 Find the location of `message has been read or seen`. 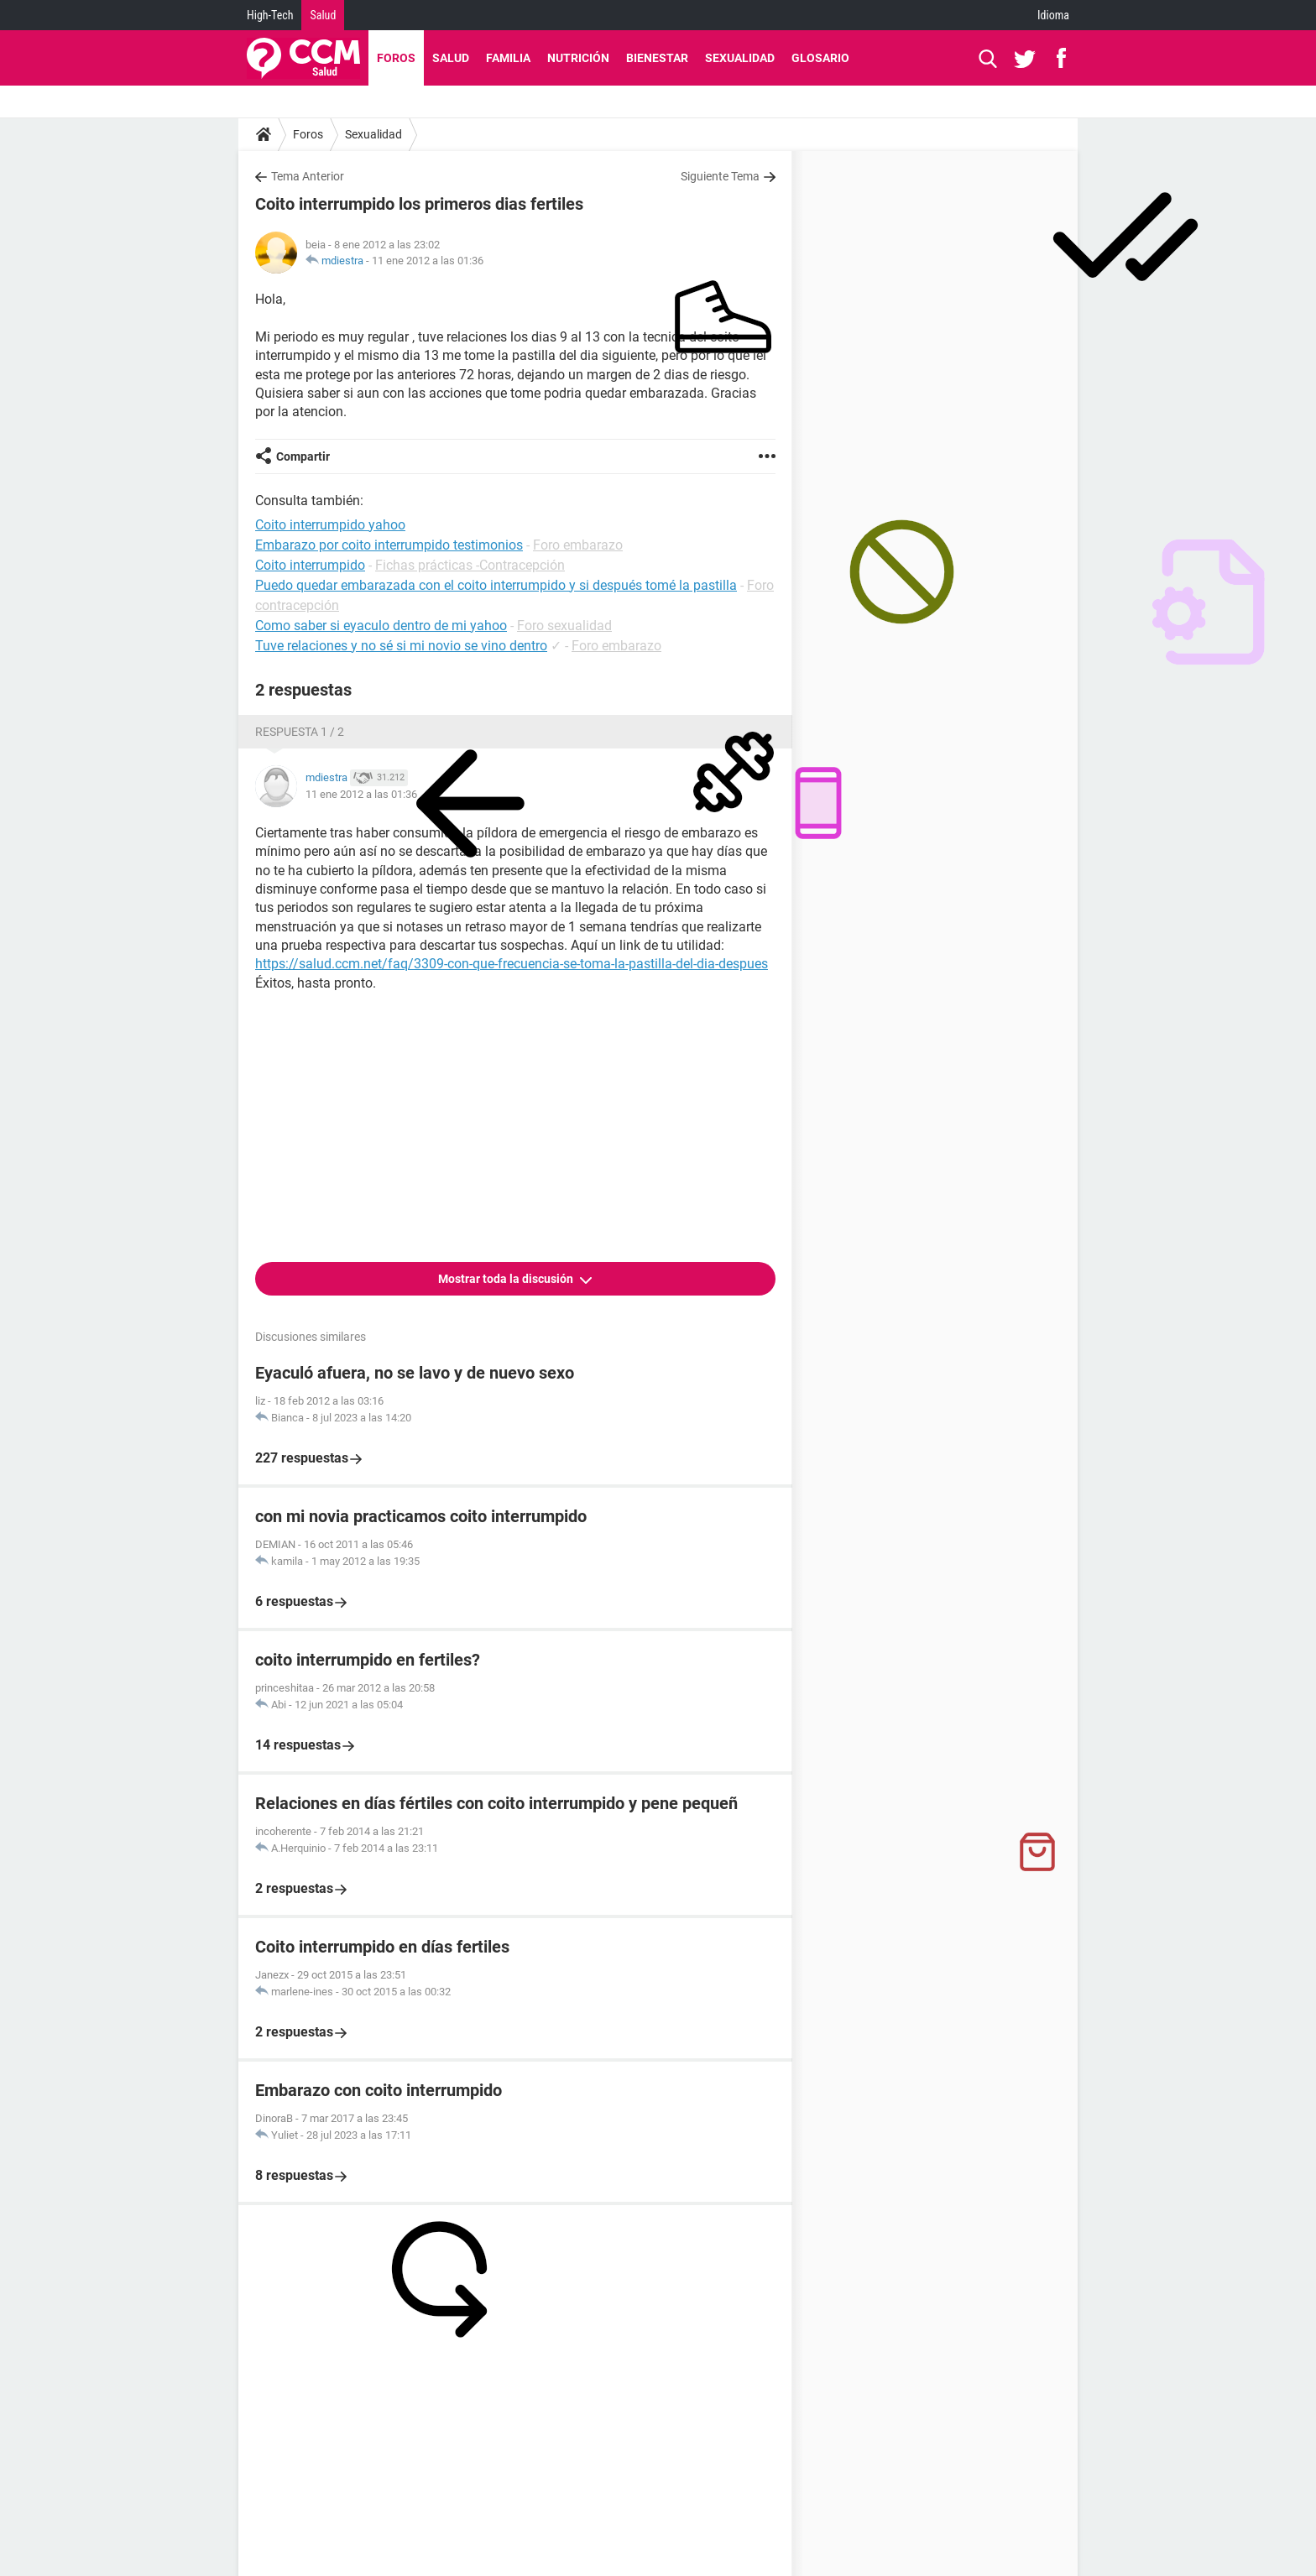

message has been read or seen is located at coordinates (1125, 238).